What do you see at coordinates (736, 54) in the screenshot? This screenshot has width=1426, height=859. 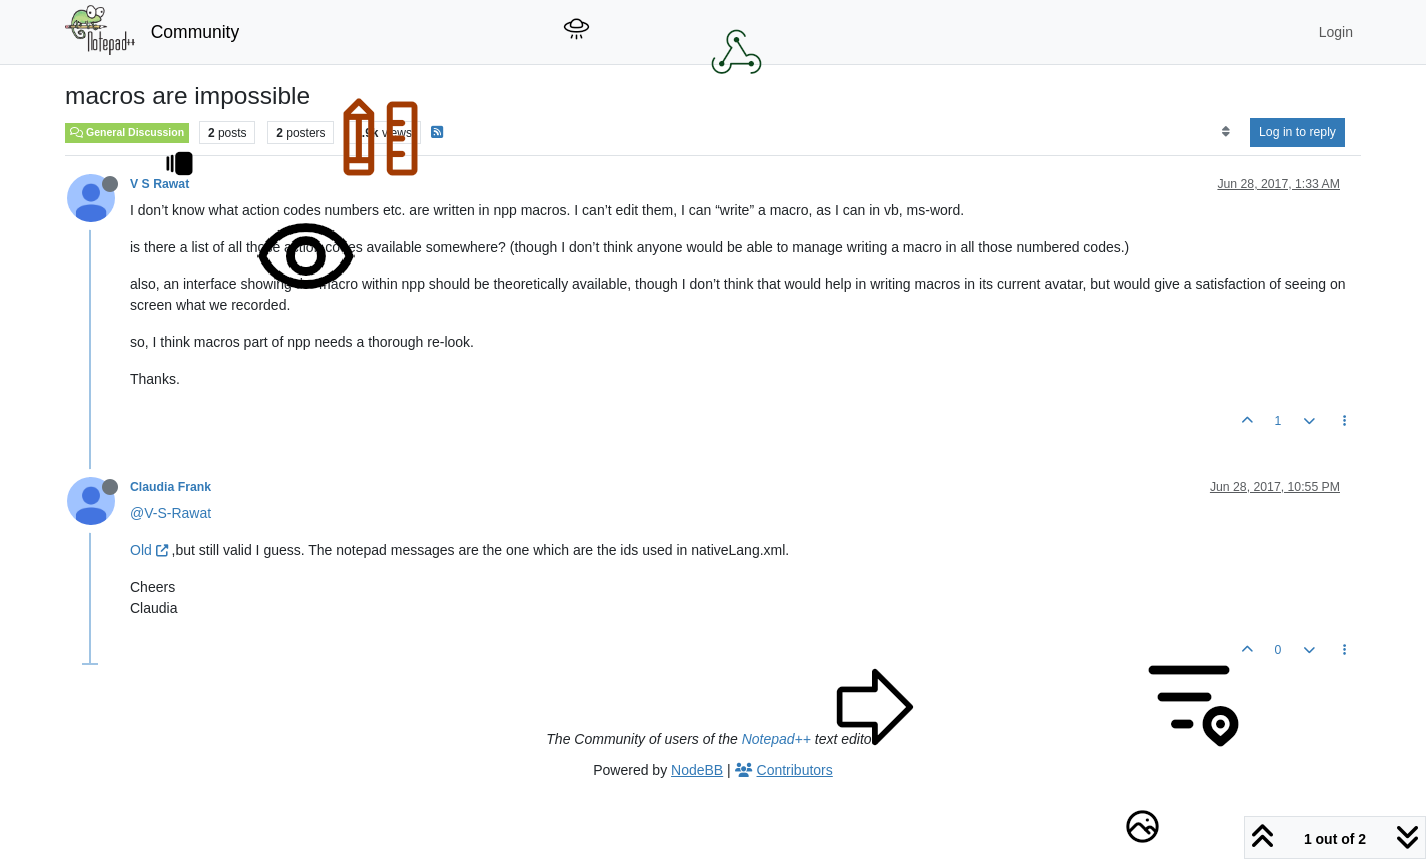 I see `configure webhook integrations` at bounding box center [736, 54].